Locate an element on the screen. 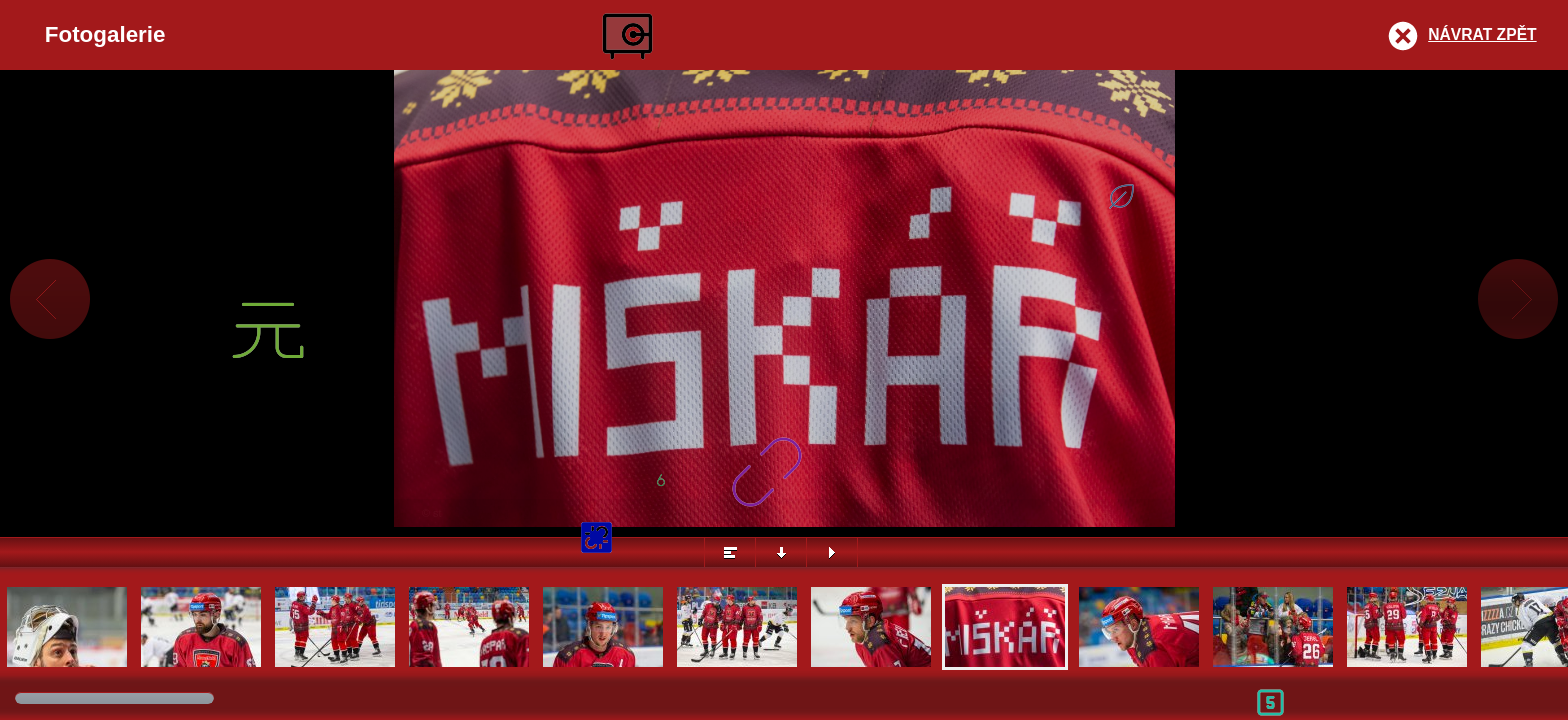 Image resolution: width=1568 pixels, height=720 pixels. indicates eco-friendly or sustainable option is located at coordinates (1121, 196).